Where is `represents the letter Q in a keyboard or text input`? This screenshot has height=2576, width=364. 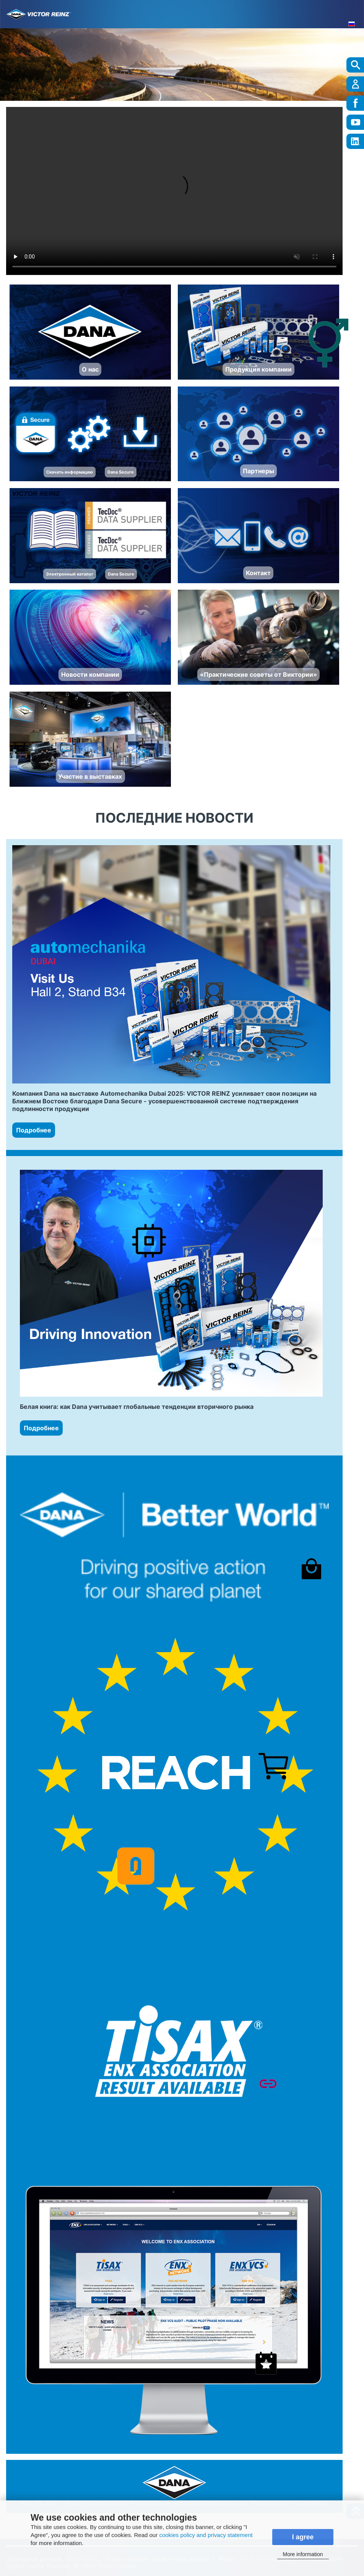 represents the letter Q in a keyboard or text input is located at coordinates (136, 1866).